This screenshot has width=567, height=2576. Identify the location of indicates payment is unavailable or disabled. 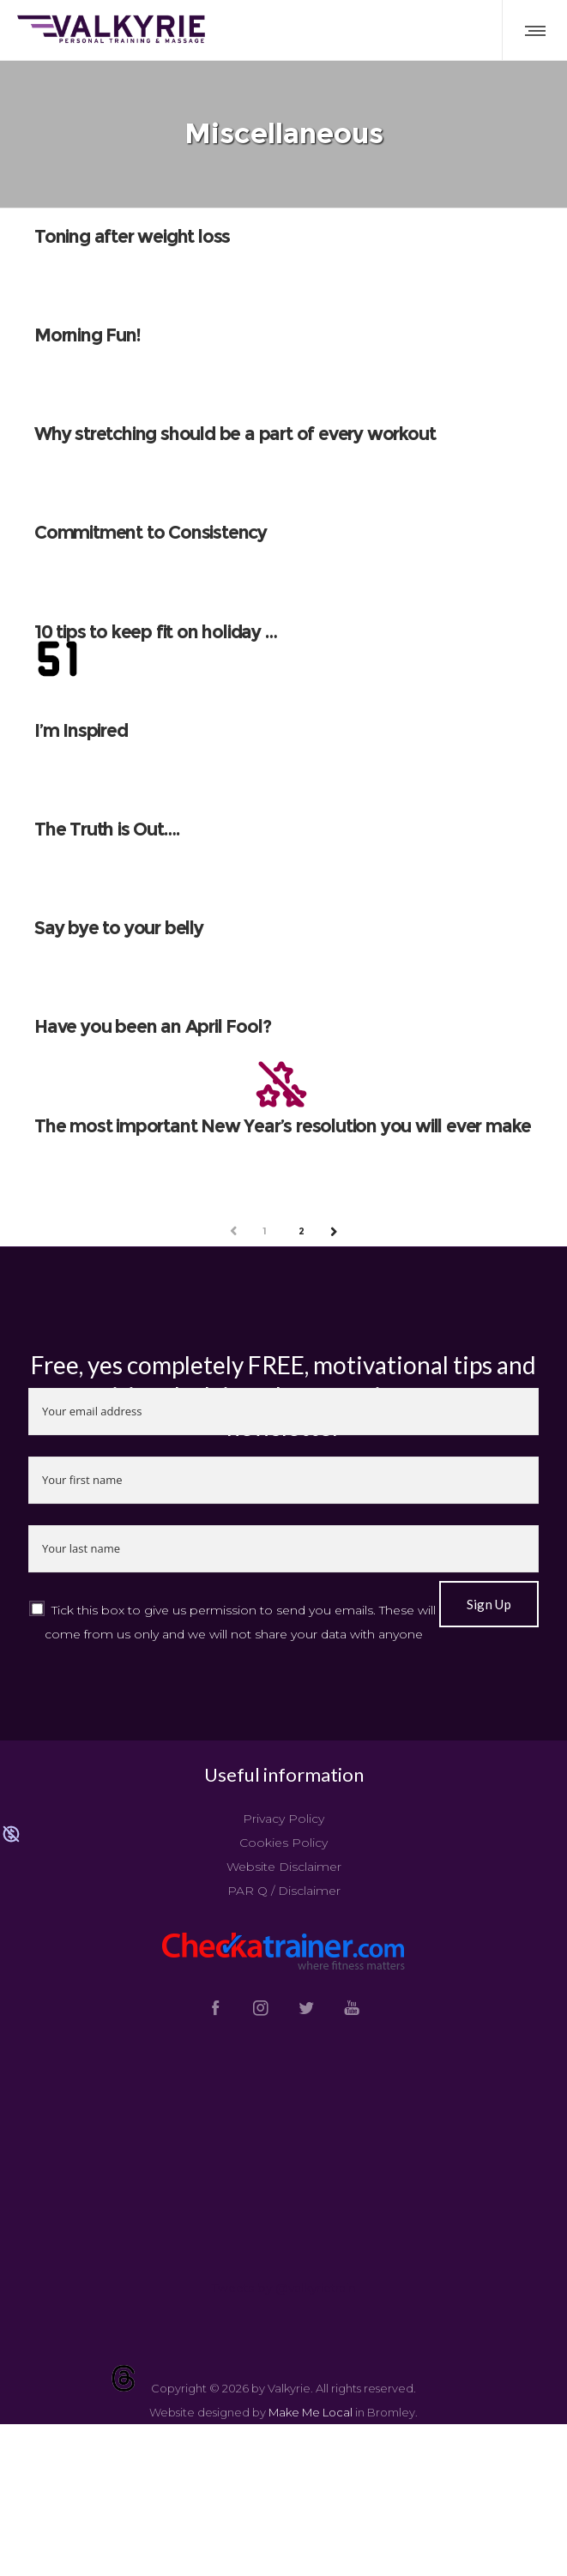
(11, 1834).